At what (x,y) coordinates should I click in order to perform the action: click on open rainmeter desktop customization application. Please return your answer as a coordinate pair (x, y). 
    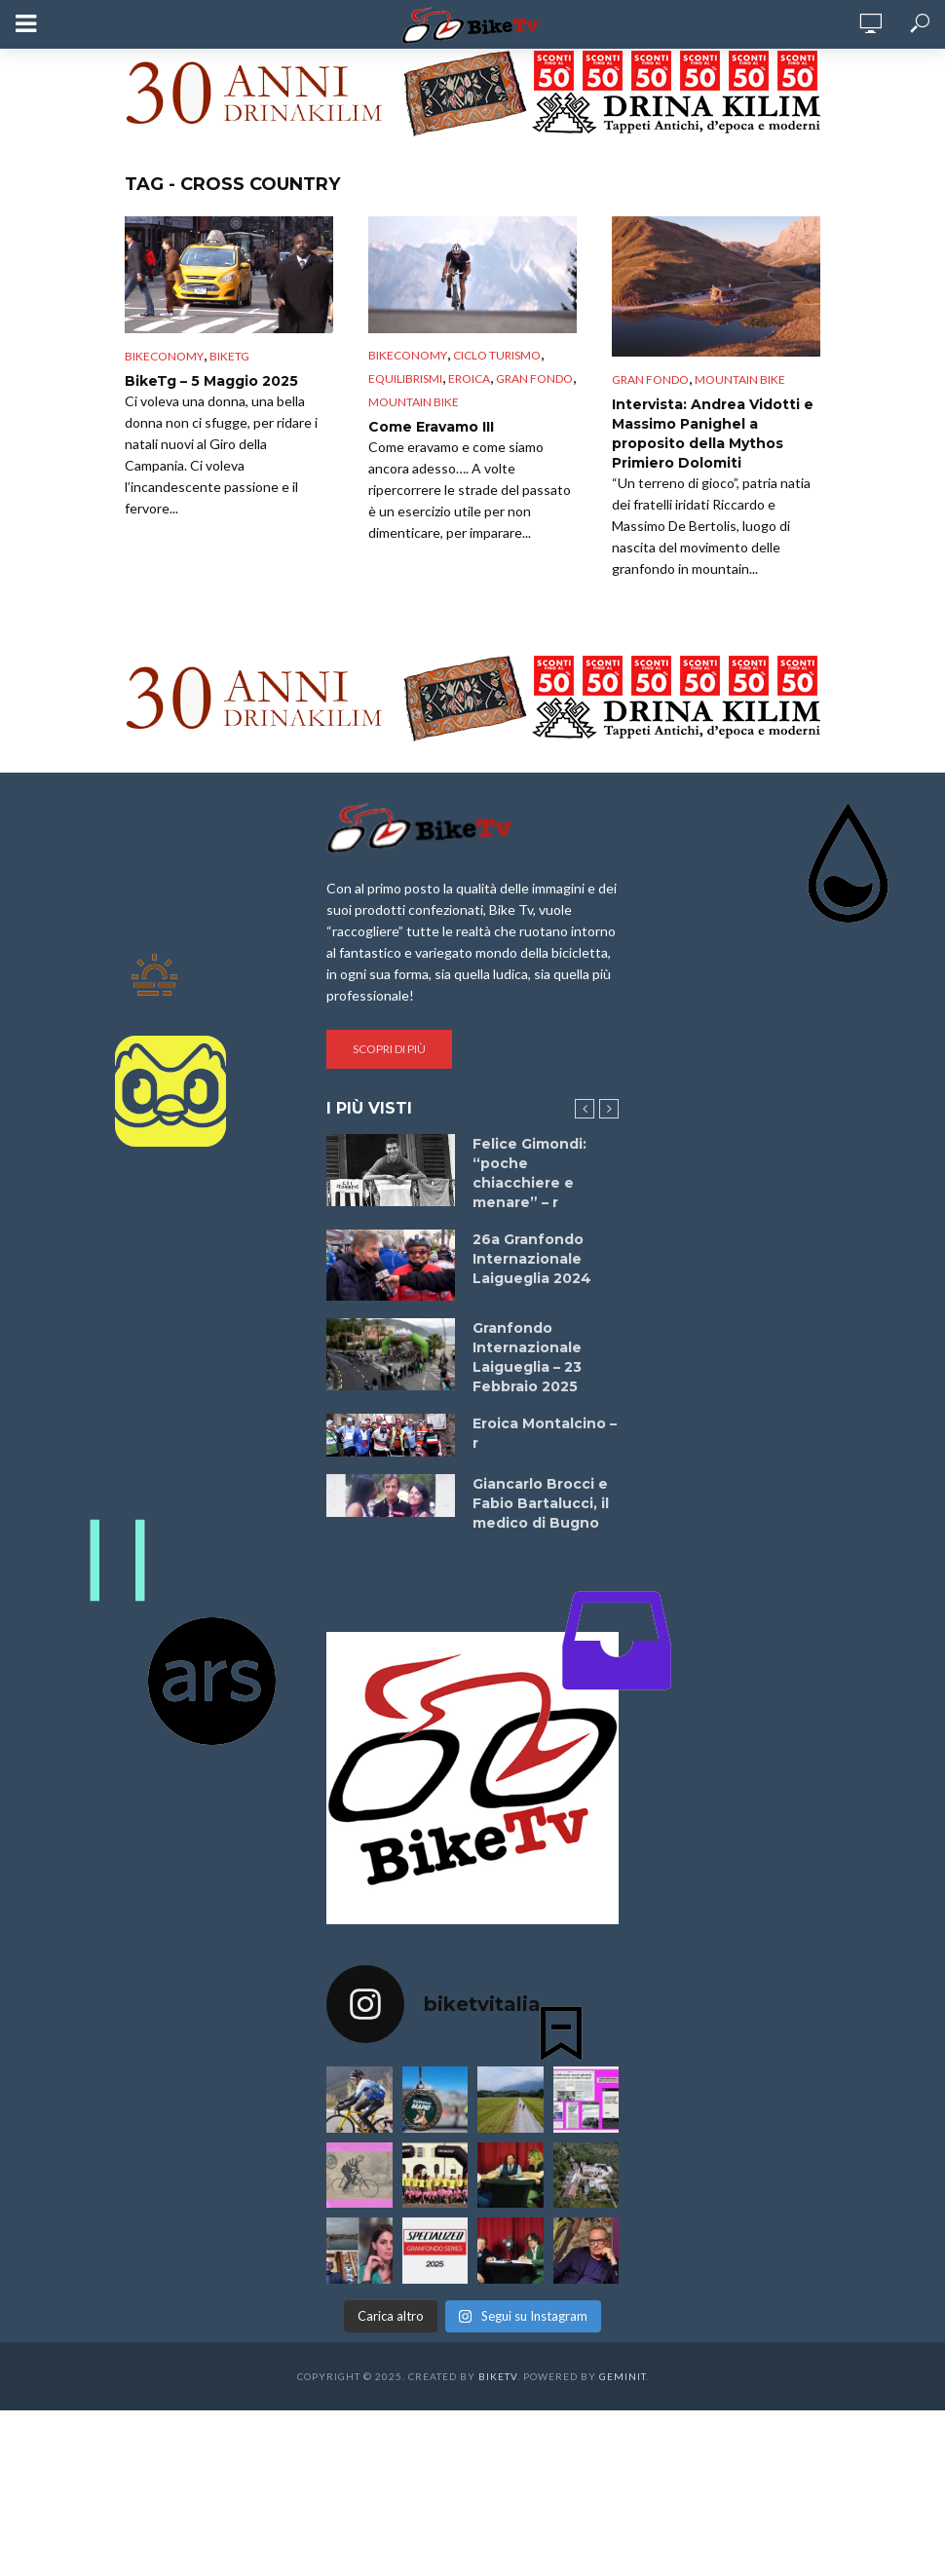
    Looking at the image, I should click on (848, 862).